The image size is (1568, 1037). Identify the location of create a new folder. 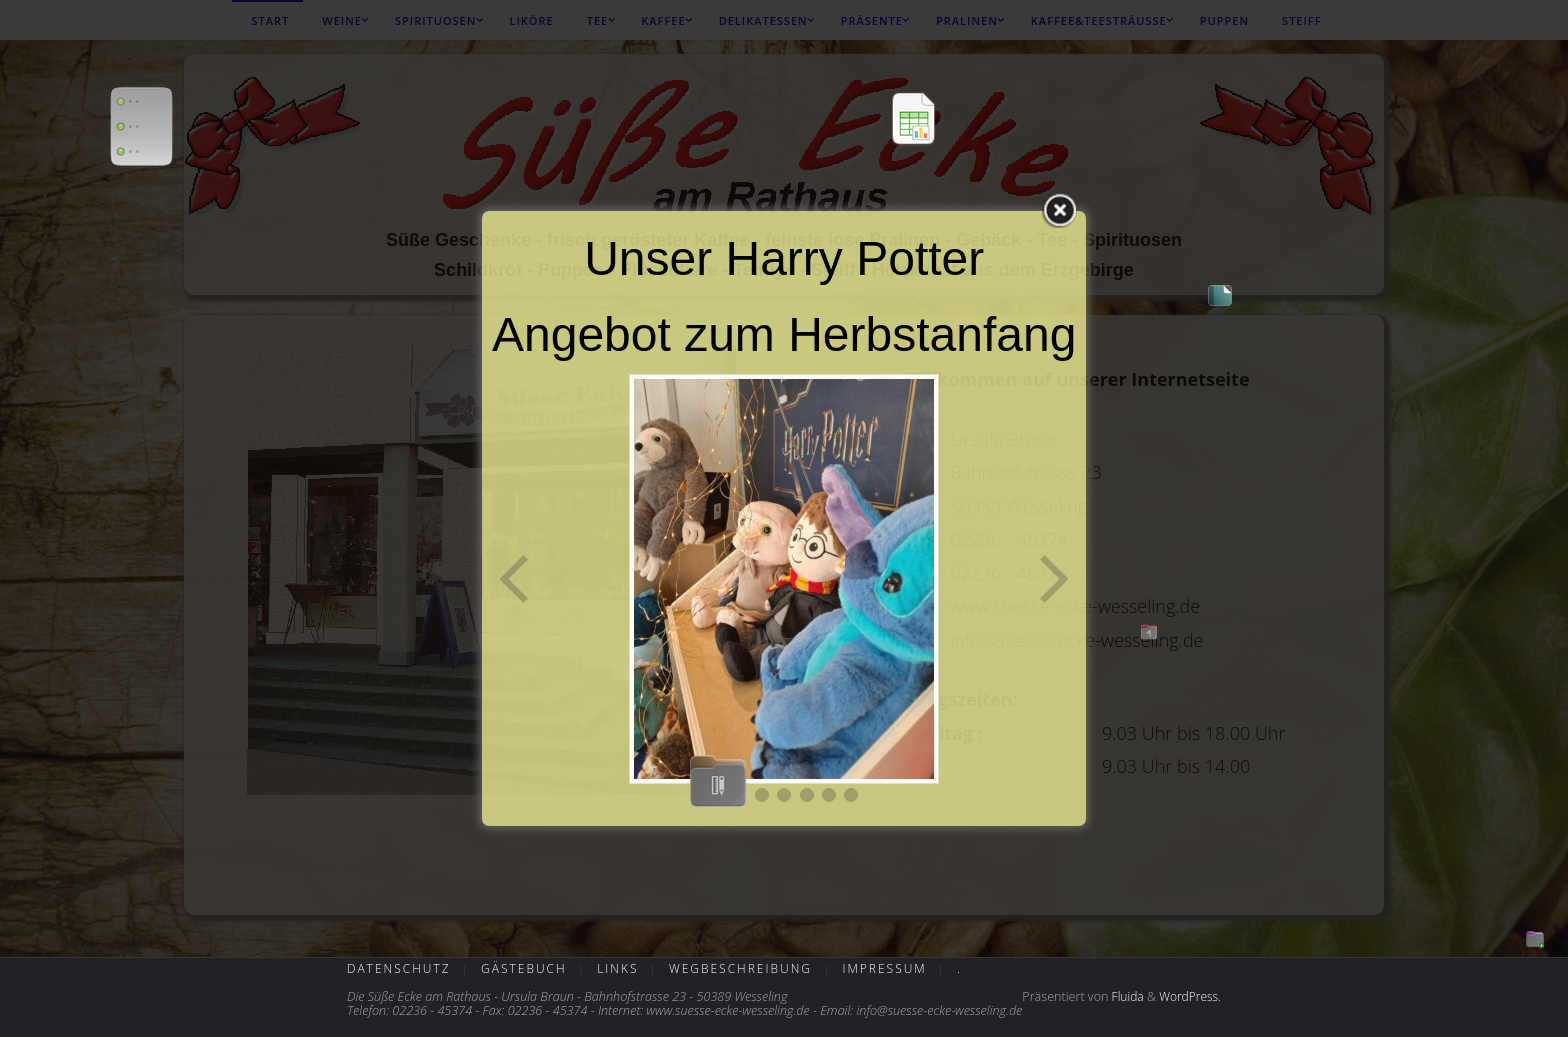
(1535, 939).